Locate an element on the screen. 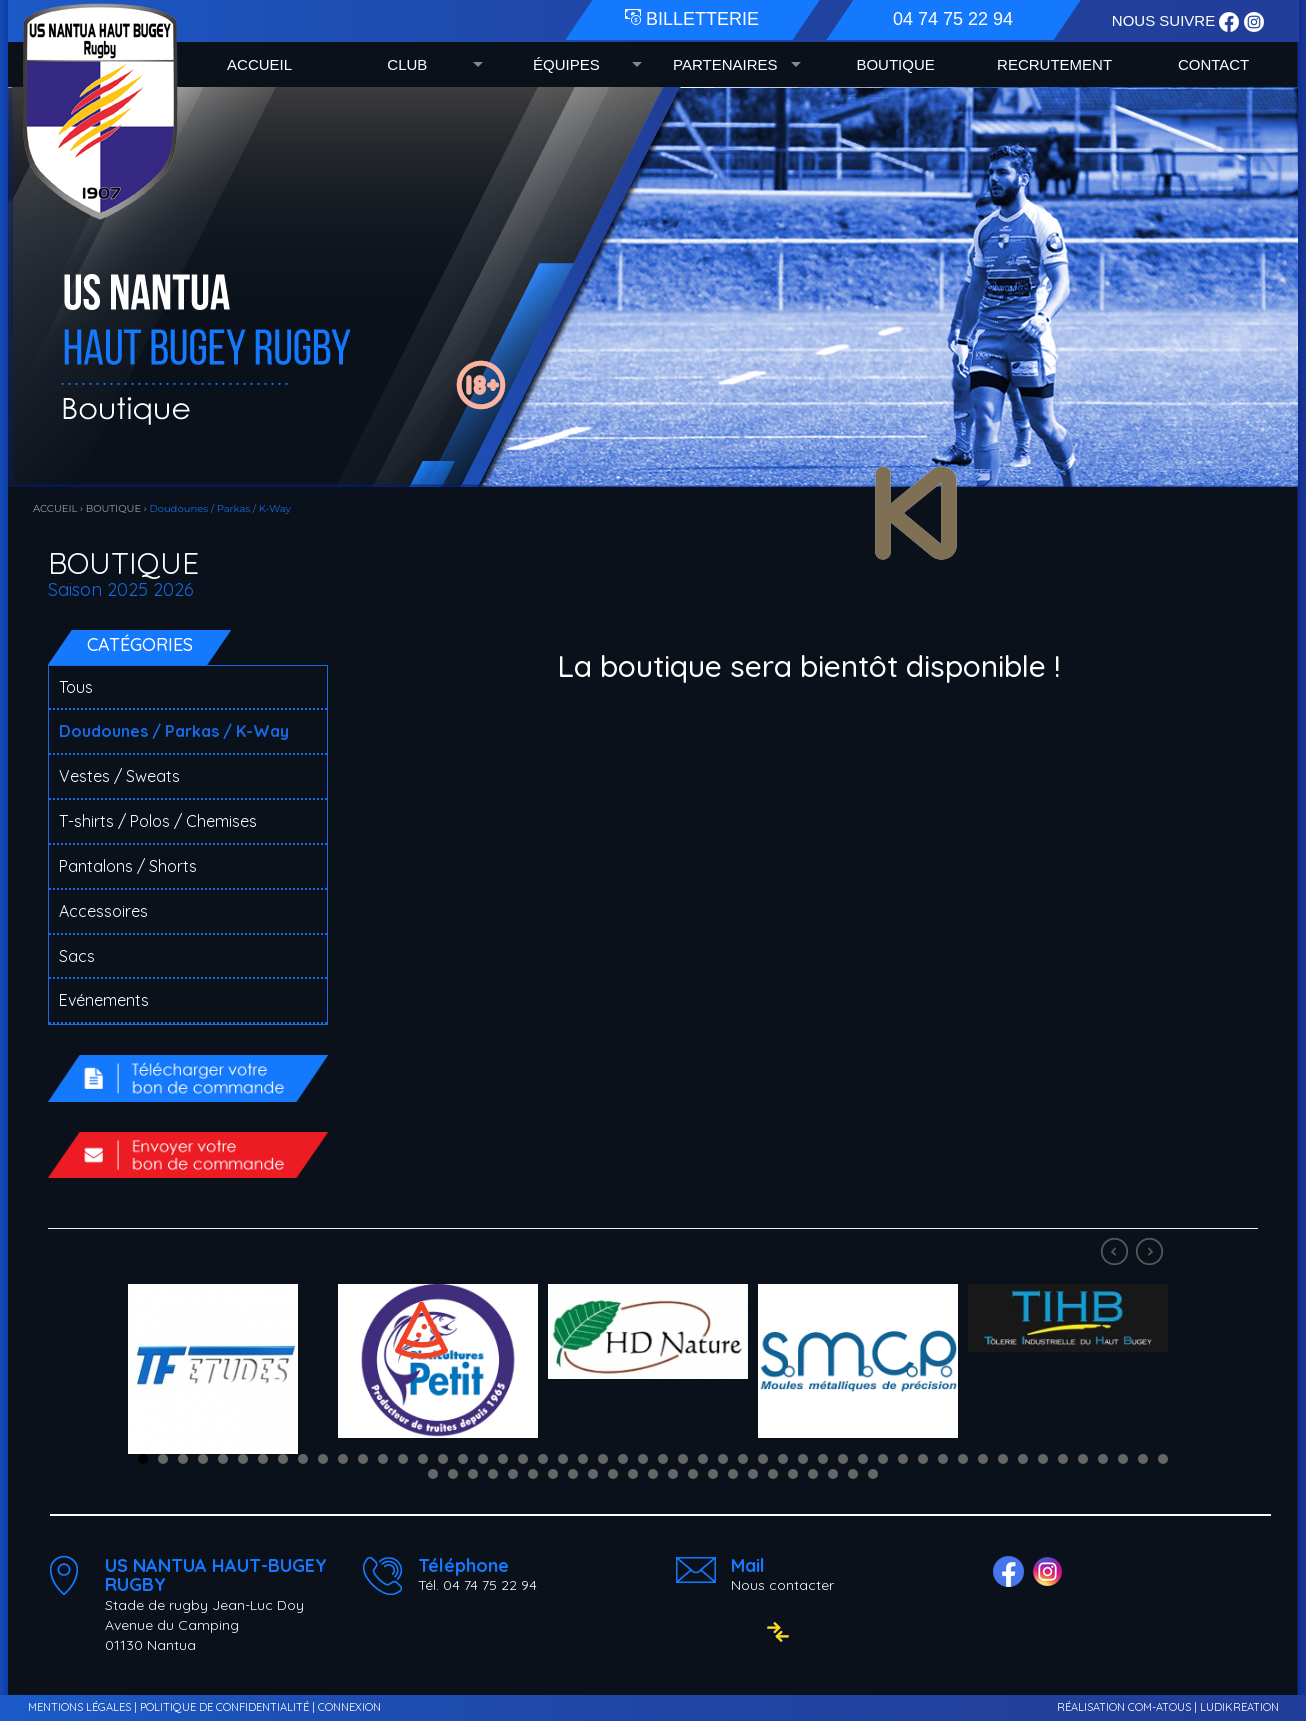  compare or show differences between items is located at coordinates (778, 1632).